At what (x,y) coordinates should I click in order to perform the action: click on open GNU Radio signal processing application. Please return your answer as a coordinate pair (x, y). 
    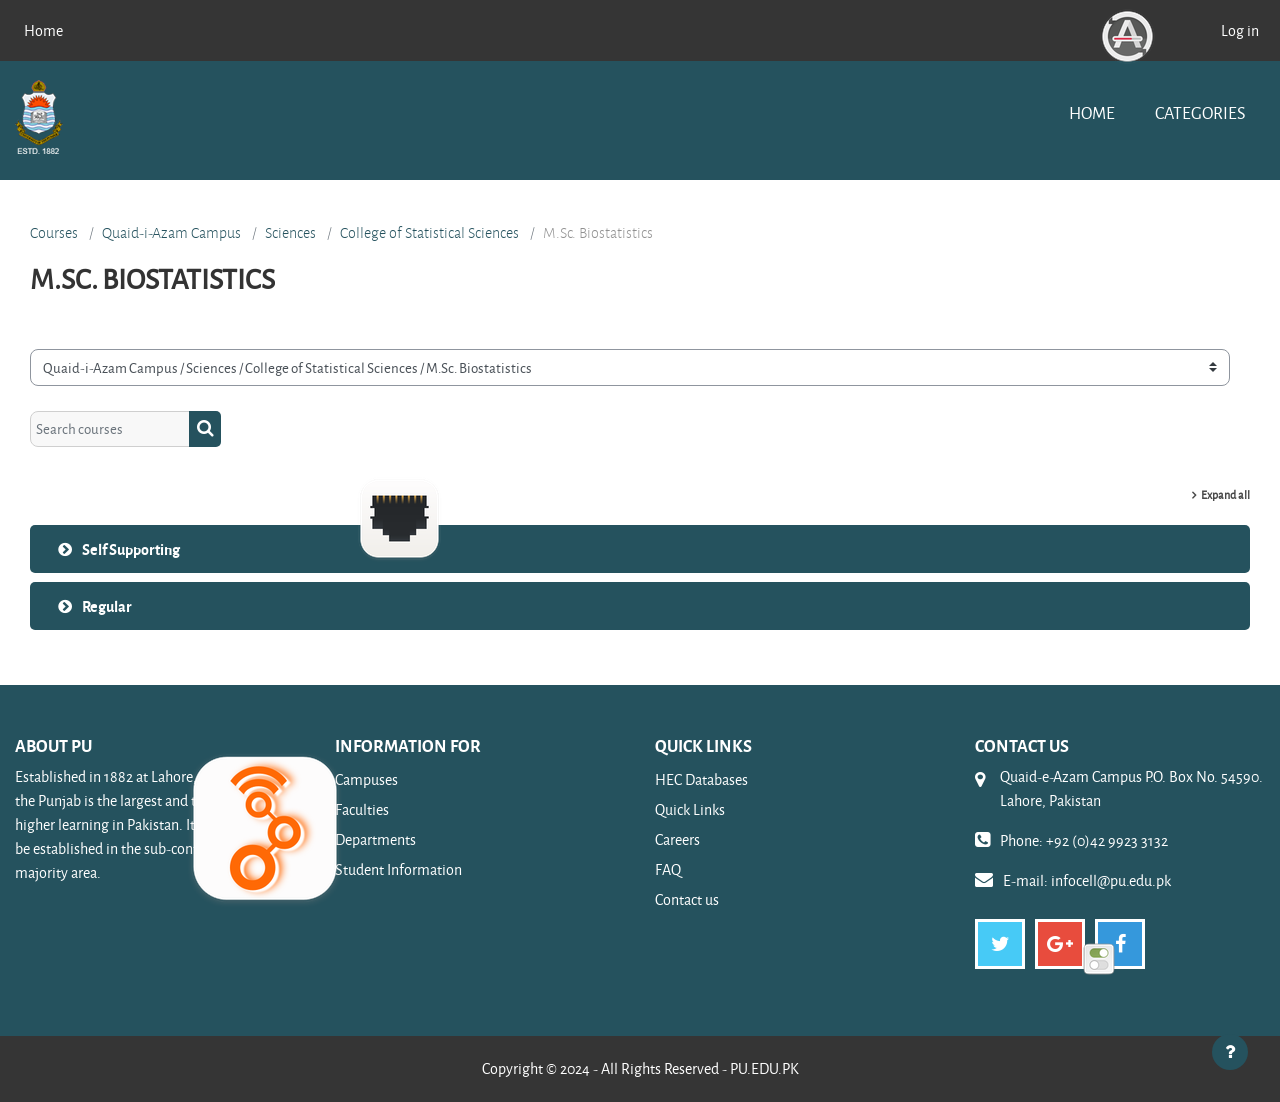
    Looking at the image, I should click on (265, 830).